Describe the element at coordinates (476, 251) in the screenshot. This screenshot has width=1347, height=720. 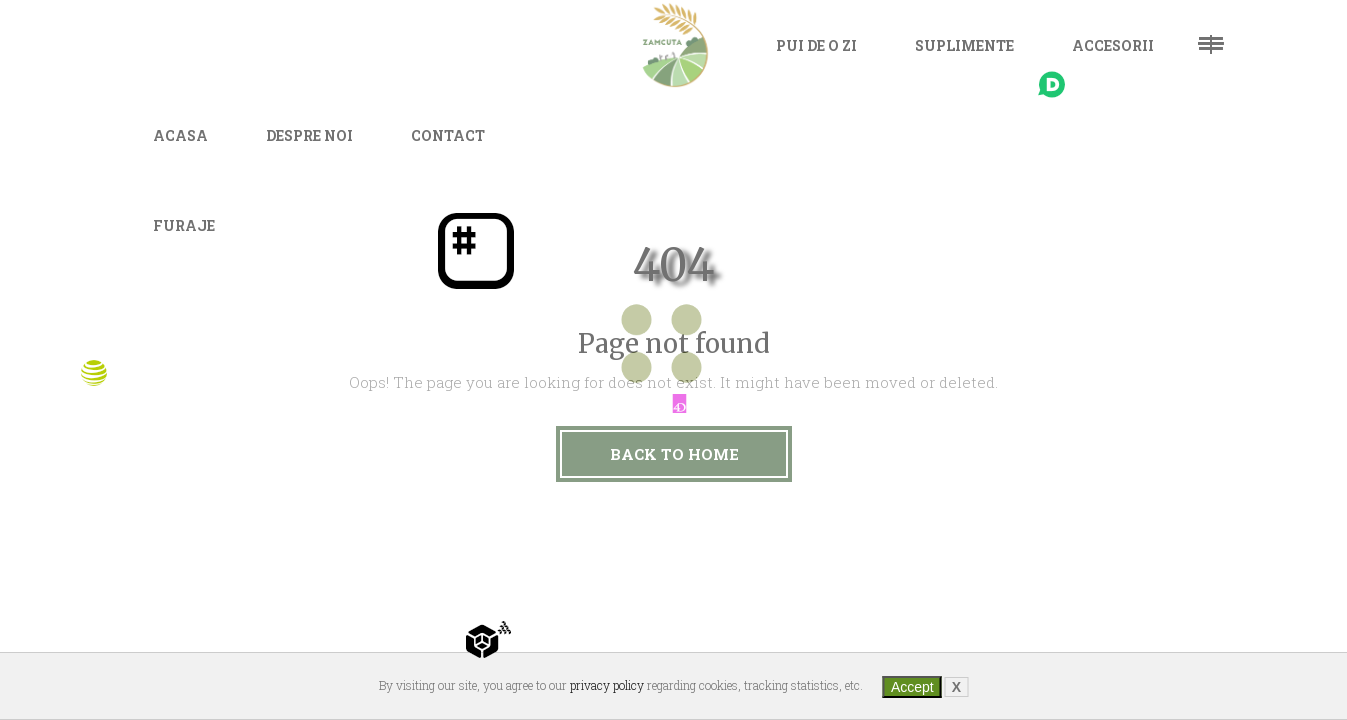
I see `open stackedit markdown editor` at that location.